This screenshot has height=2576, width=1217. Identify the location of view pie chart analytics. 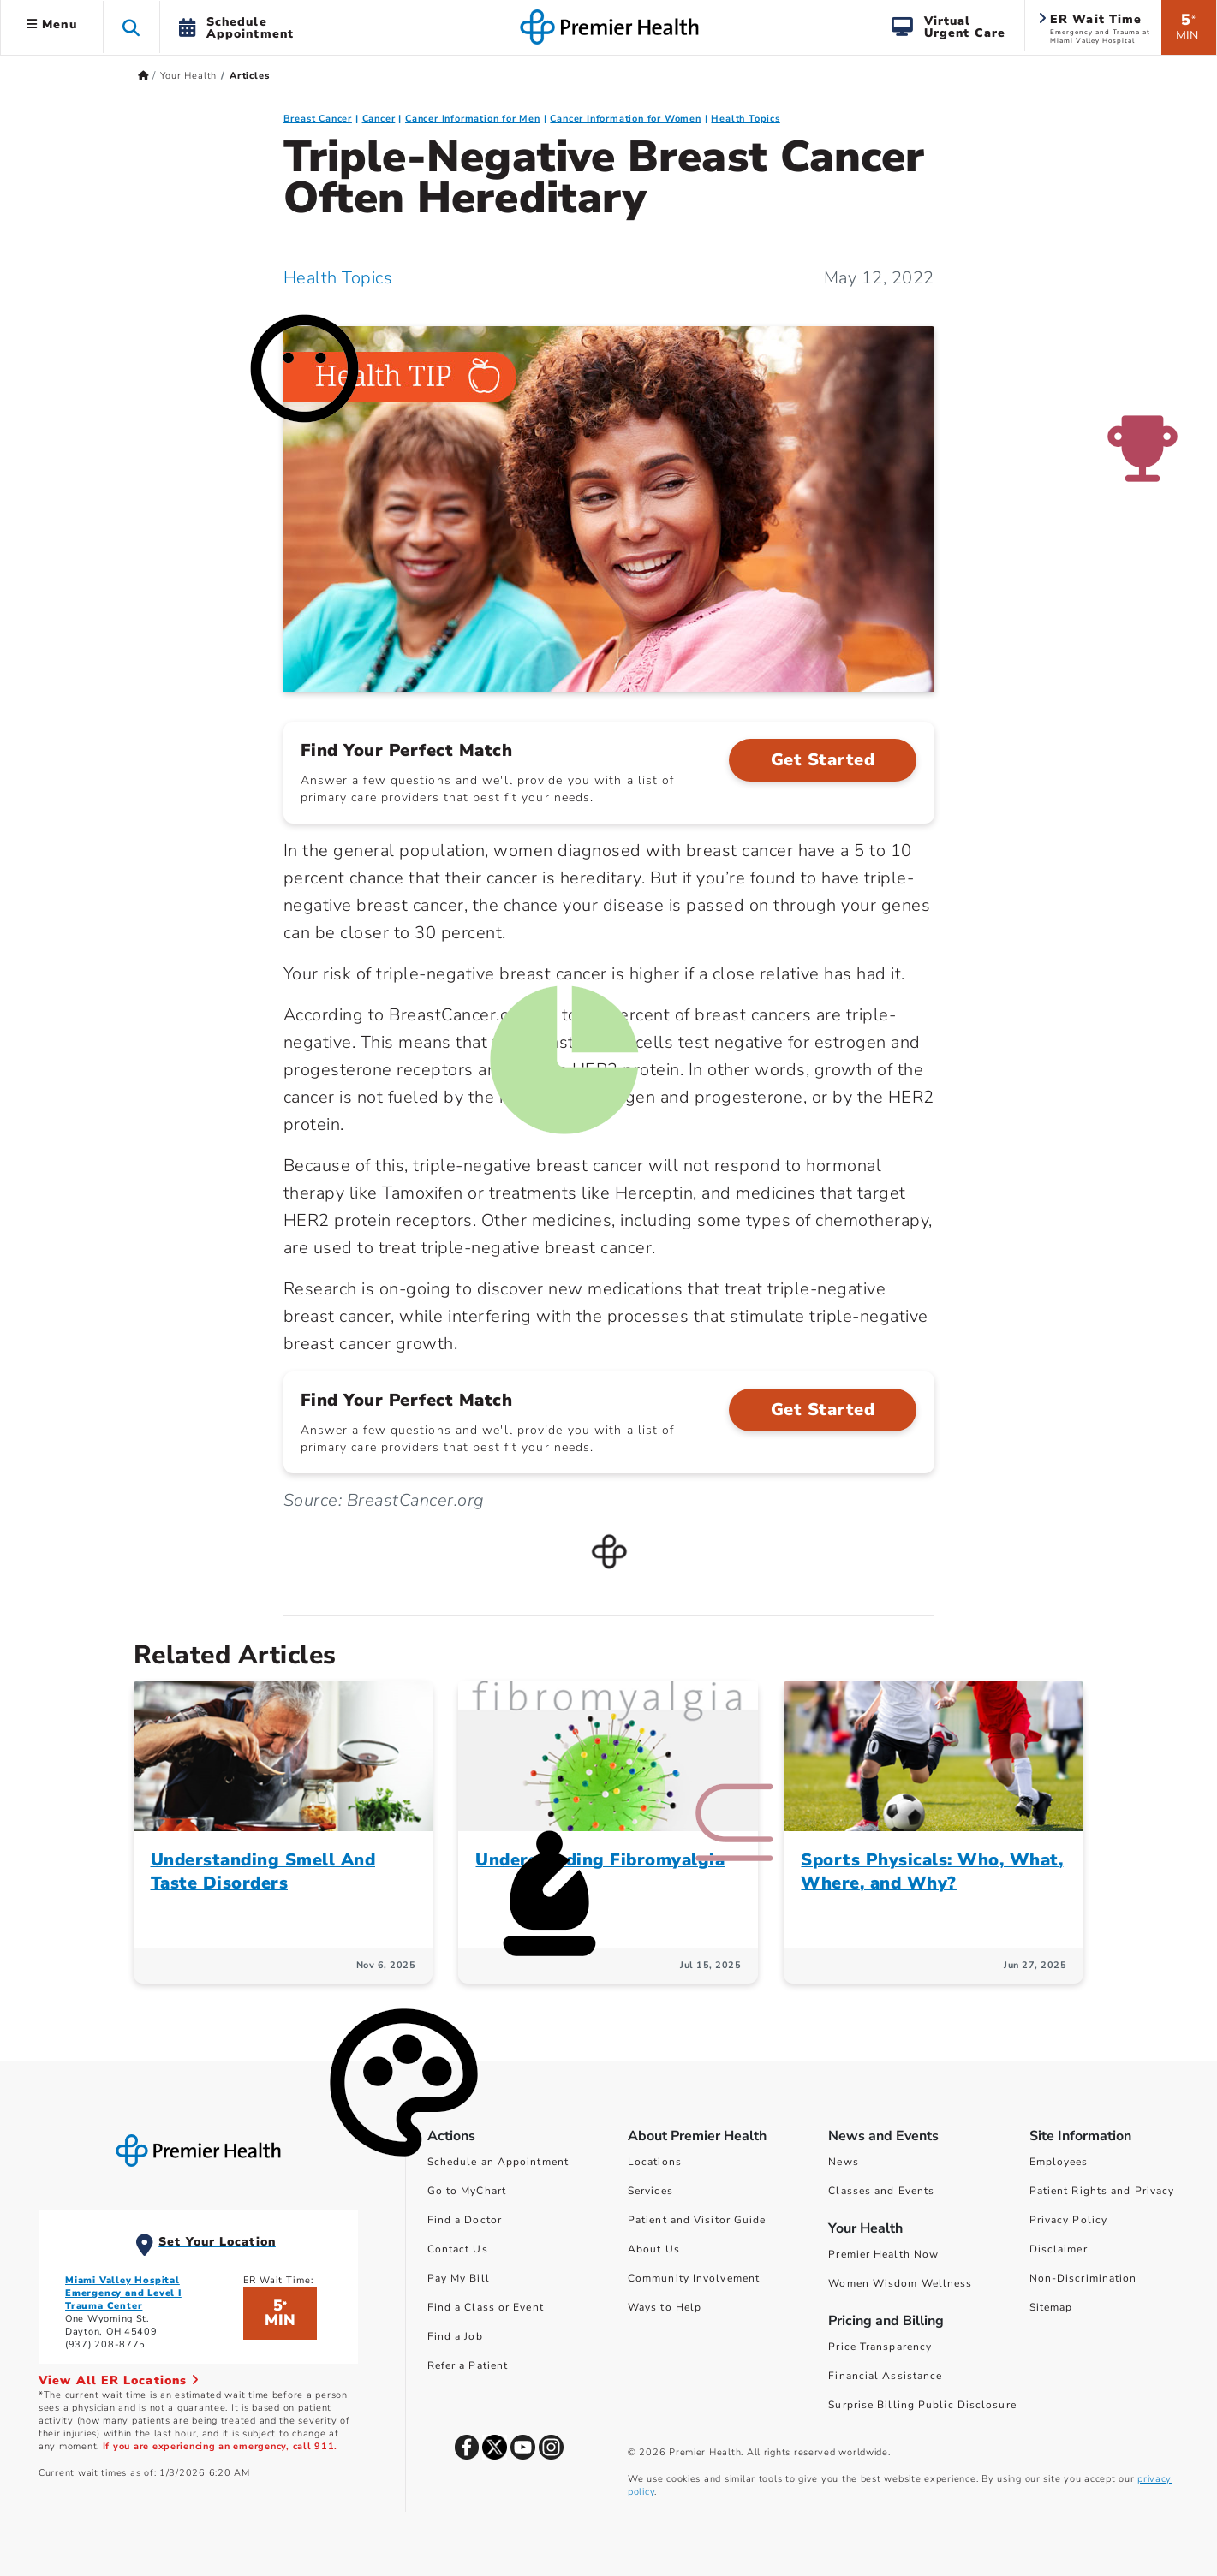
(564, 1060).